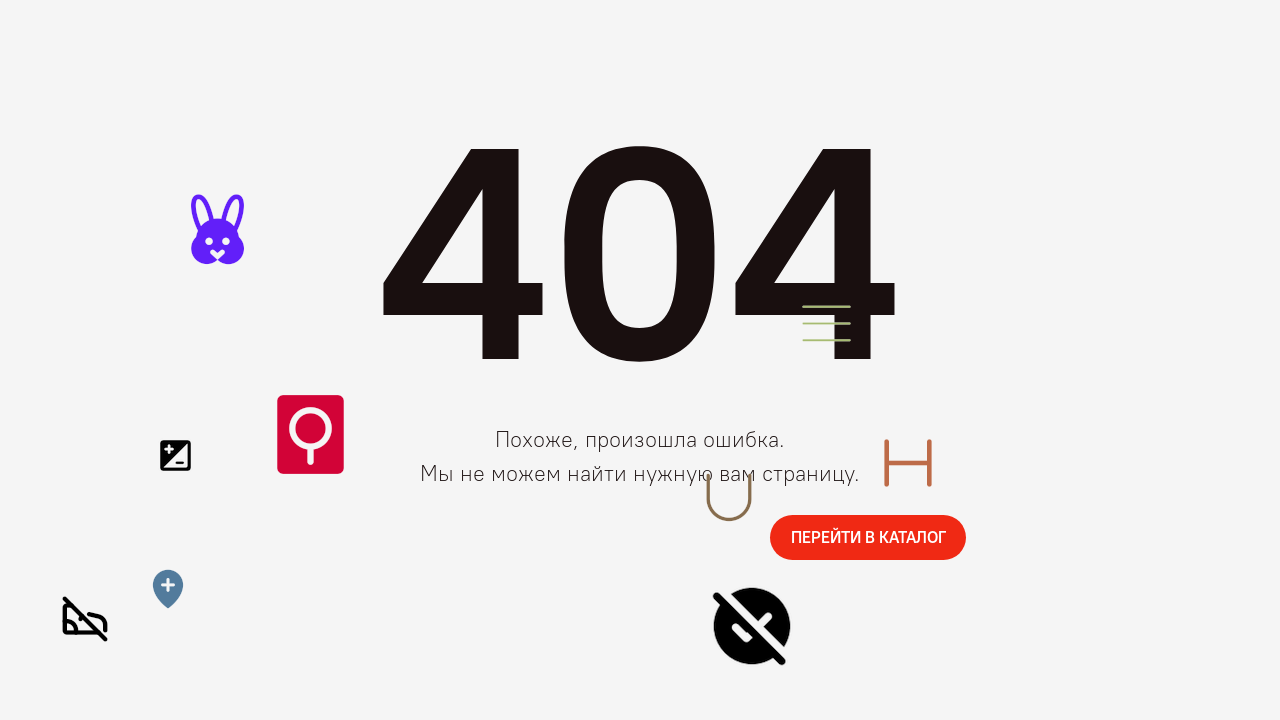 This screenshot has height=720, width=1280. Describe the element at coordinates (752, 626) in the screenshot. I see `indicates content is unpublished or hidden from public view` at that location.